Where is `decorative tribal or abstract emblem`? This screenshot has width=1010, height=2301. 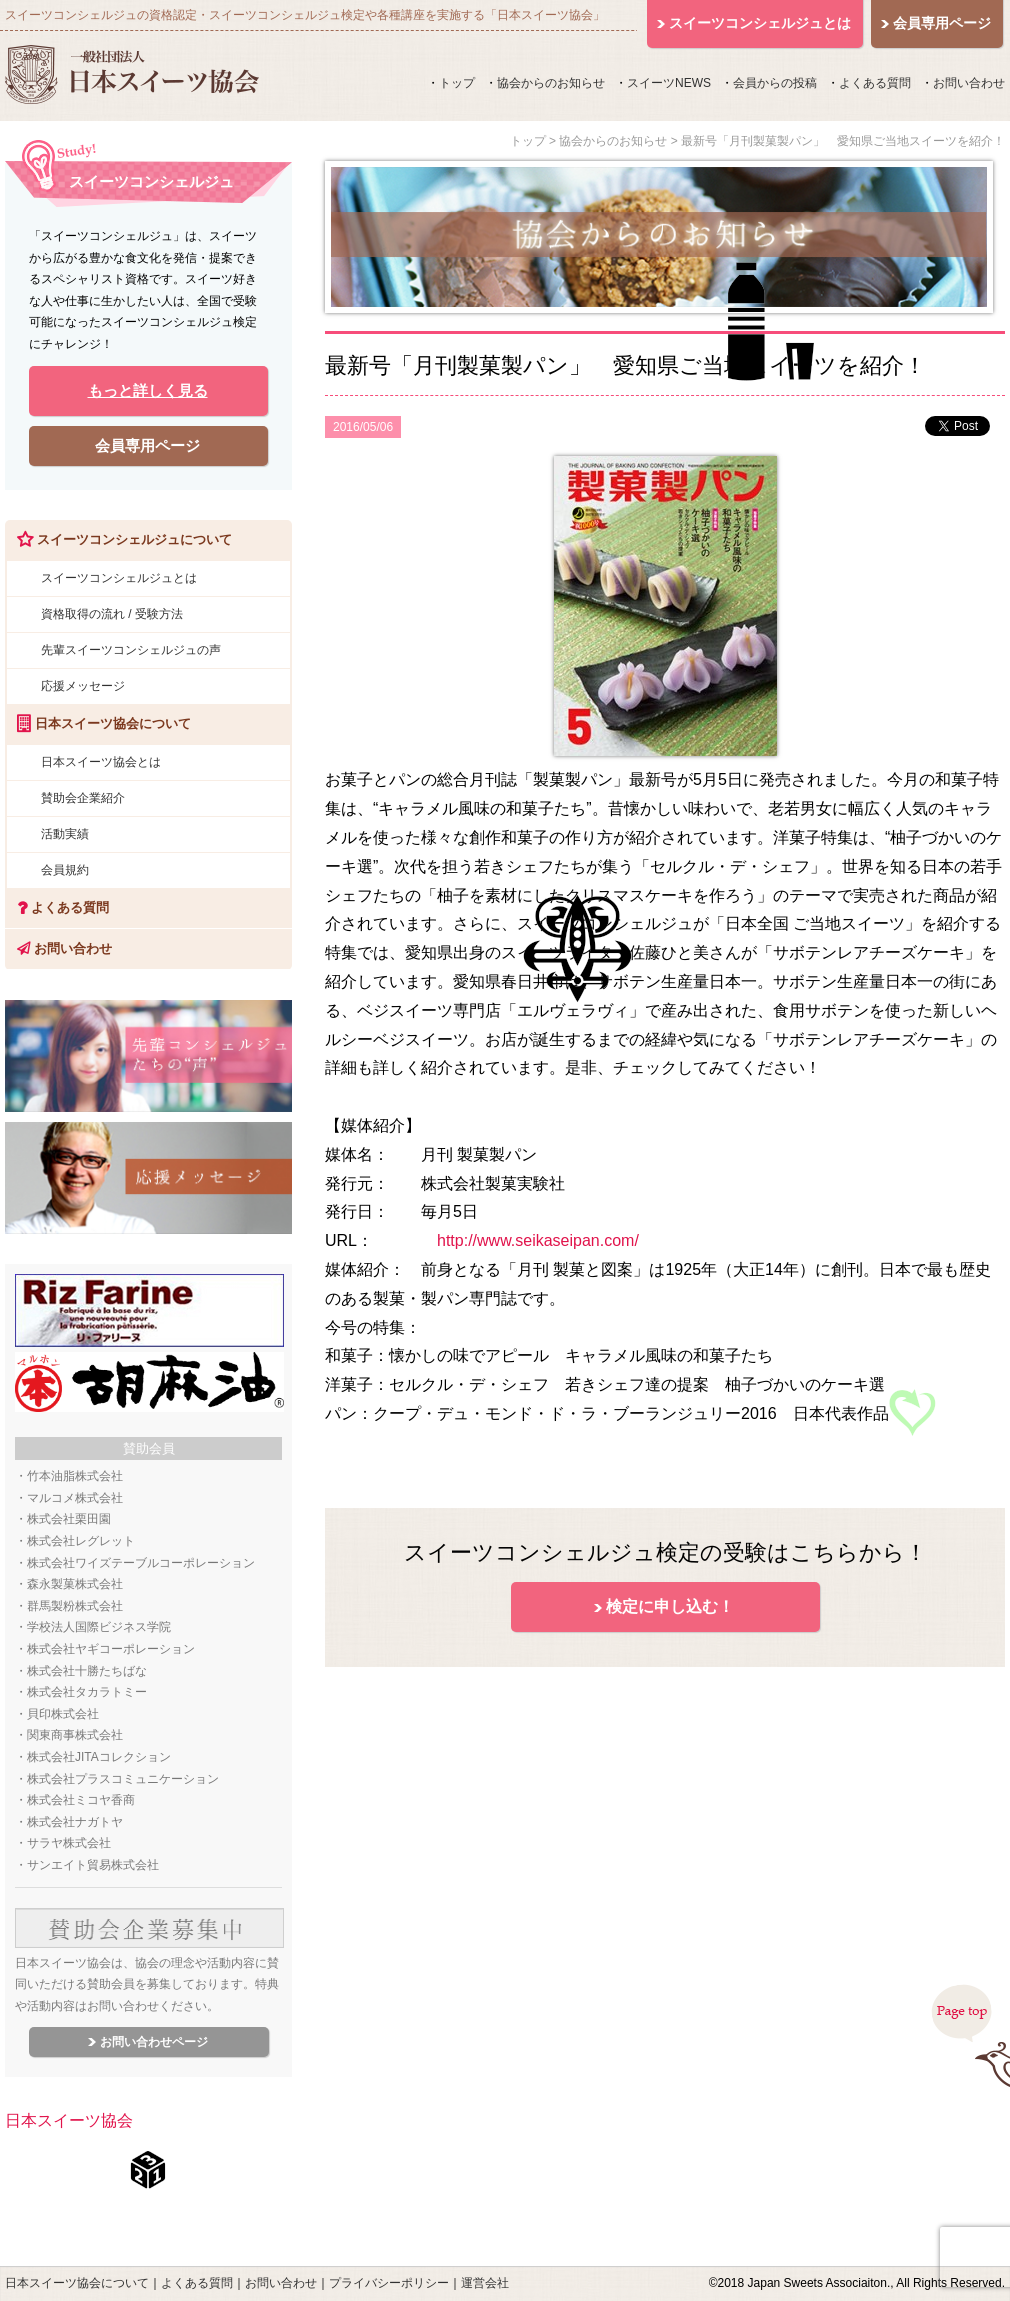 decorative tribal or abstract emblem is located at coordinates (577, 948).